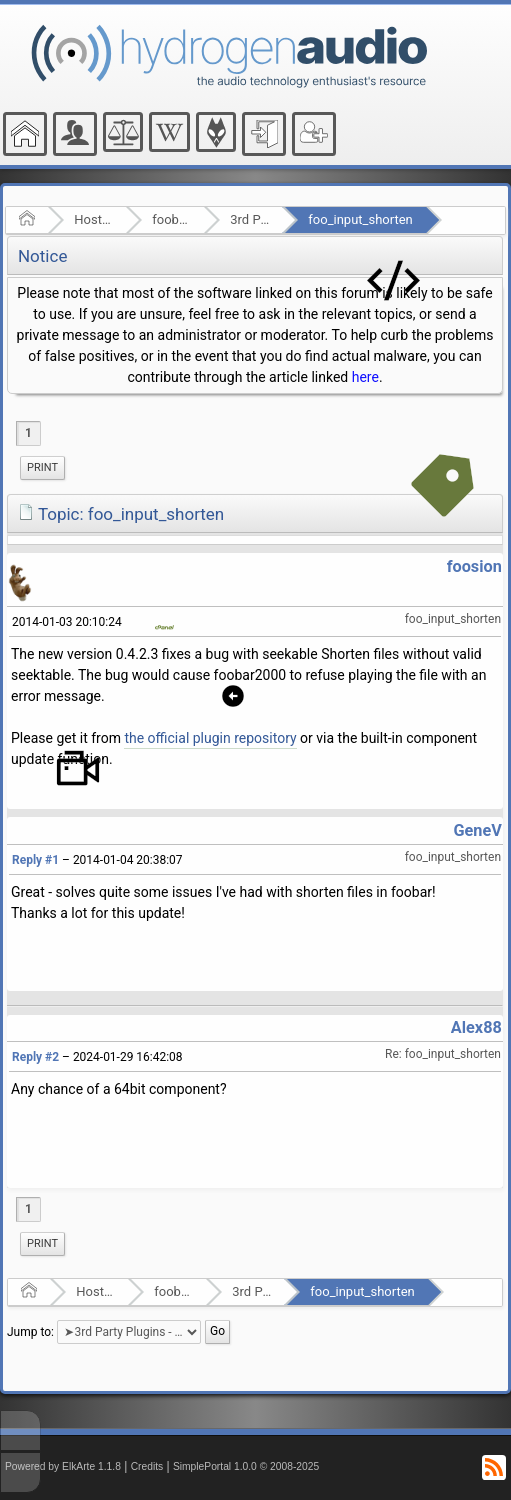 Image resolution: width=511 pixels, height=1500 pixels. I want to click on start recording a video, so click(78, 770).